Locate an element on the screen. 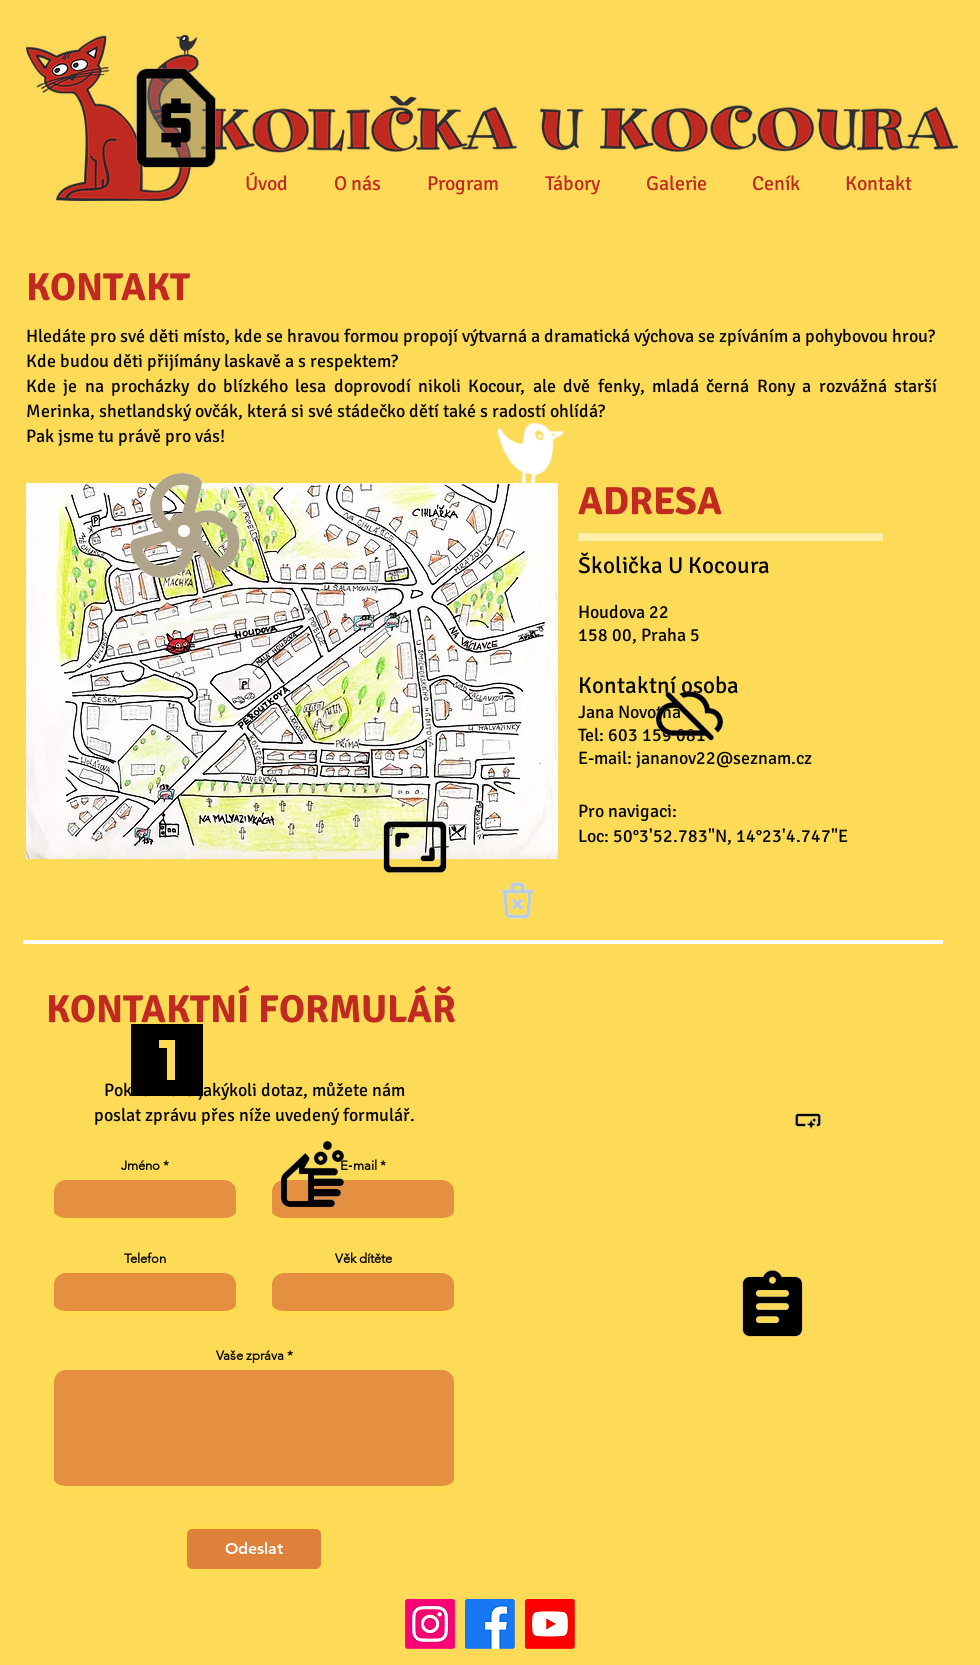 This screenshot has height=1665, width=980. view assignments or tasks is located at coordinates (772, 1306).